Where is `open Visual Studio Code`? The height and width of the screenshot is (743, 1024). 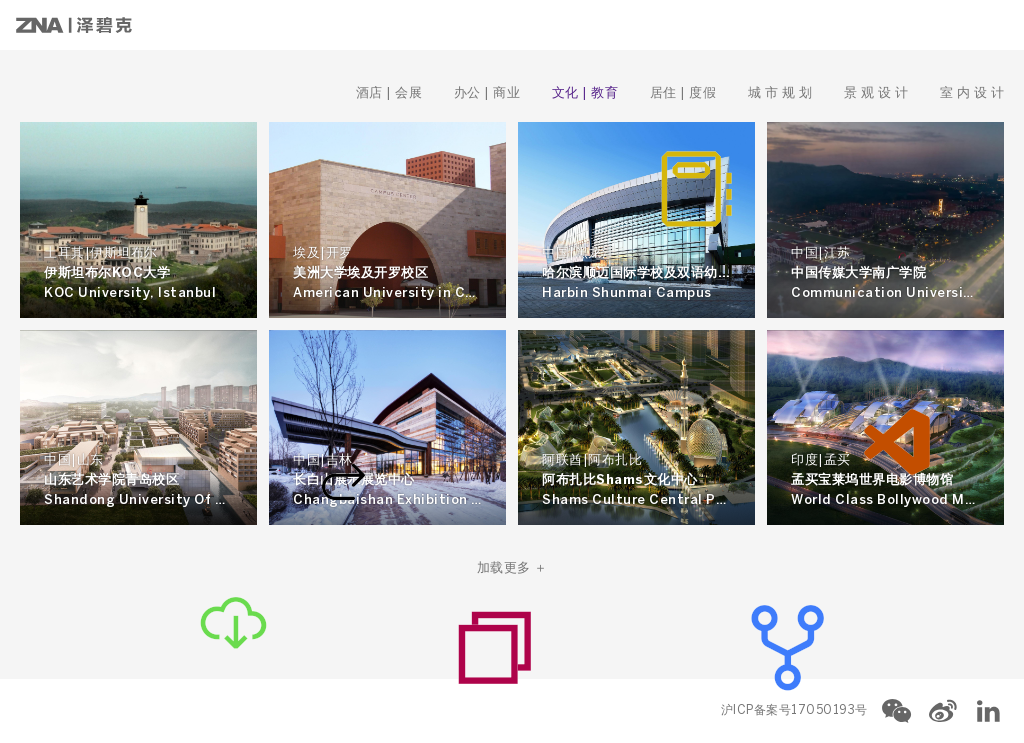
open Visual Studio Code is located at coordinates (899, 444).